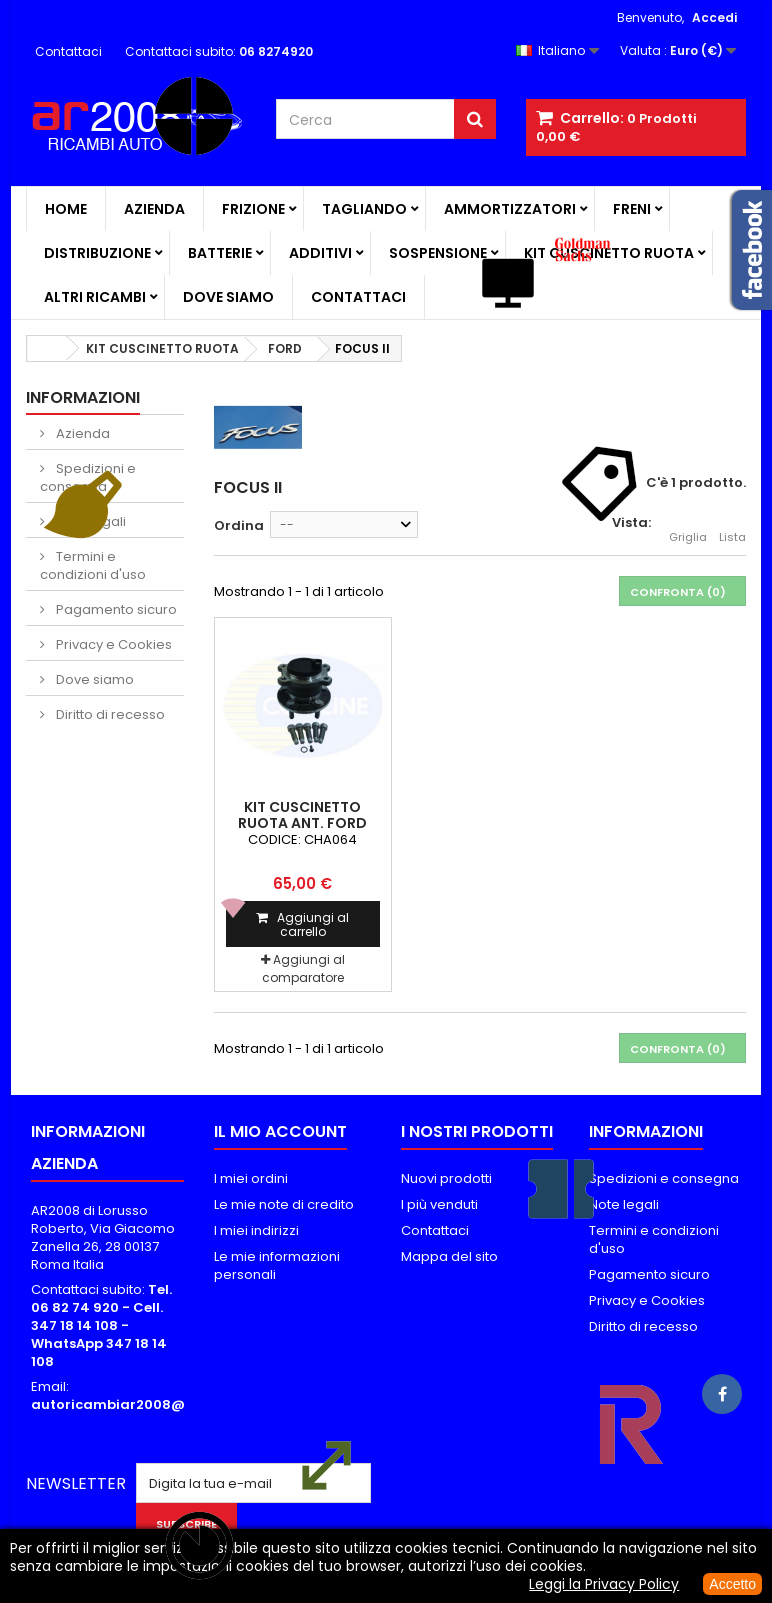  I want to click on indicates active wifi connection, so click(233, 908).